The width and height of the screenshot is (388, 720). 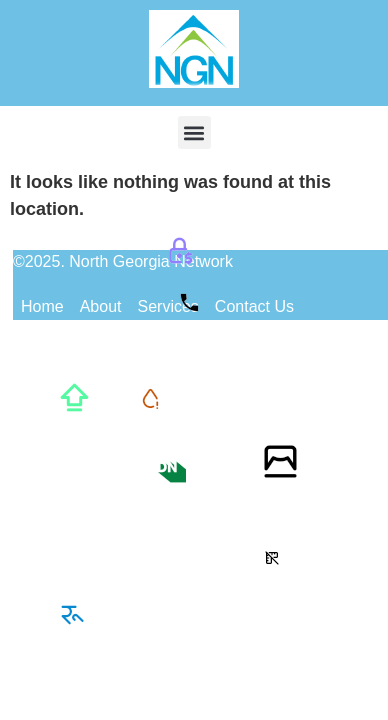 I want to click on water or hydration warning, so click(x=150, y=398).